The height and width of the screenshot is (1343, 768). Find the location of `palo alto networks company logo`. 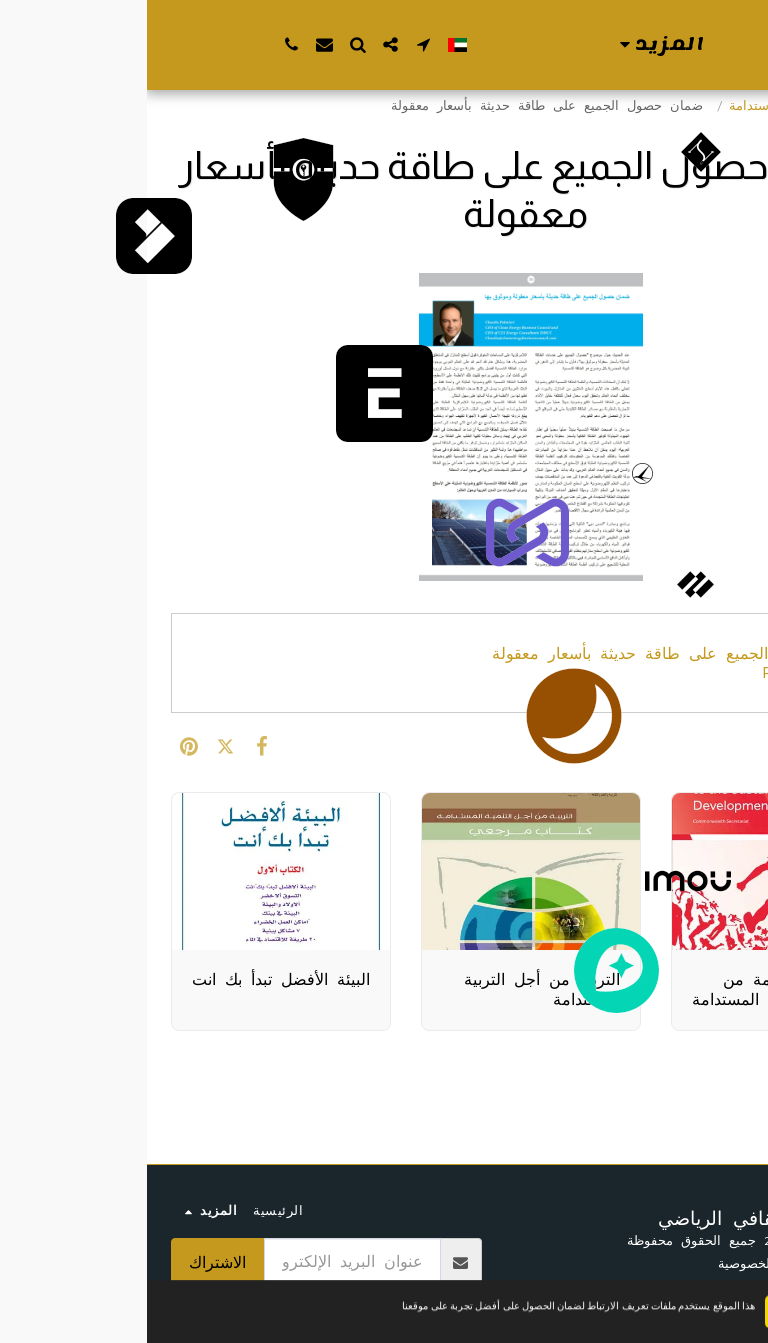

palo alto networks company logo is located at coordinates (695, 584).